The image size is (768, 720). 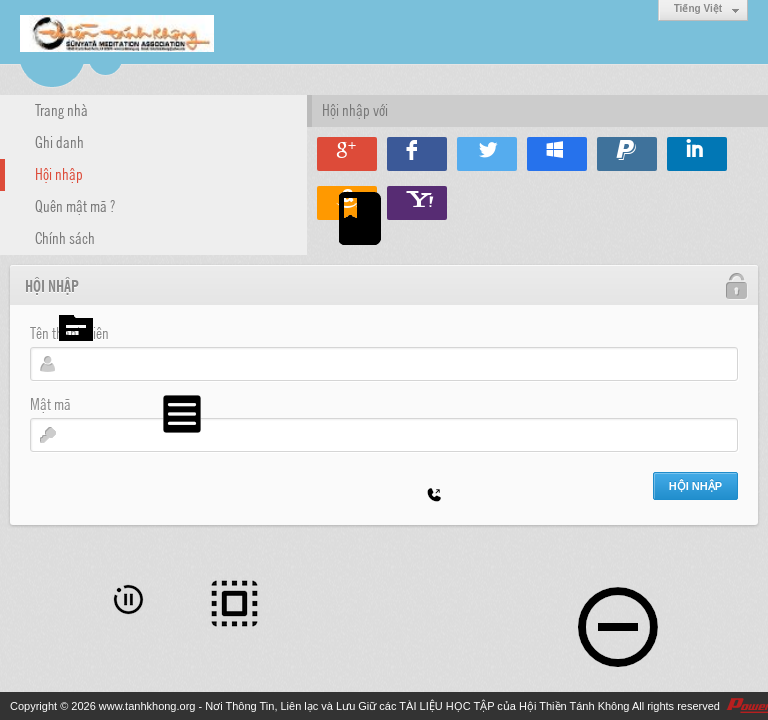 What do you see at coordinates (618, 627) in the screenshot?
I see `remove an item from a list` at bounding box center [618, 627].